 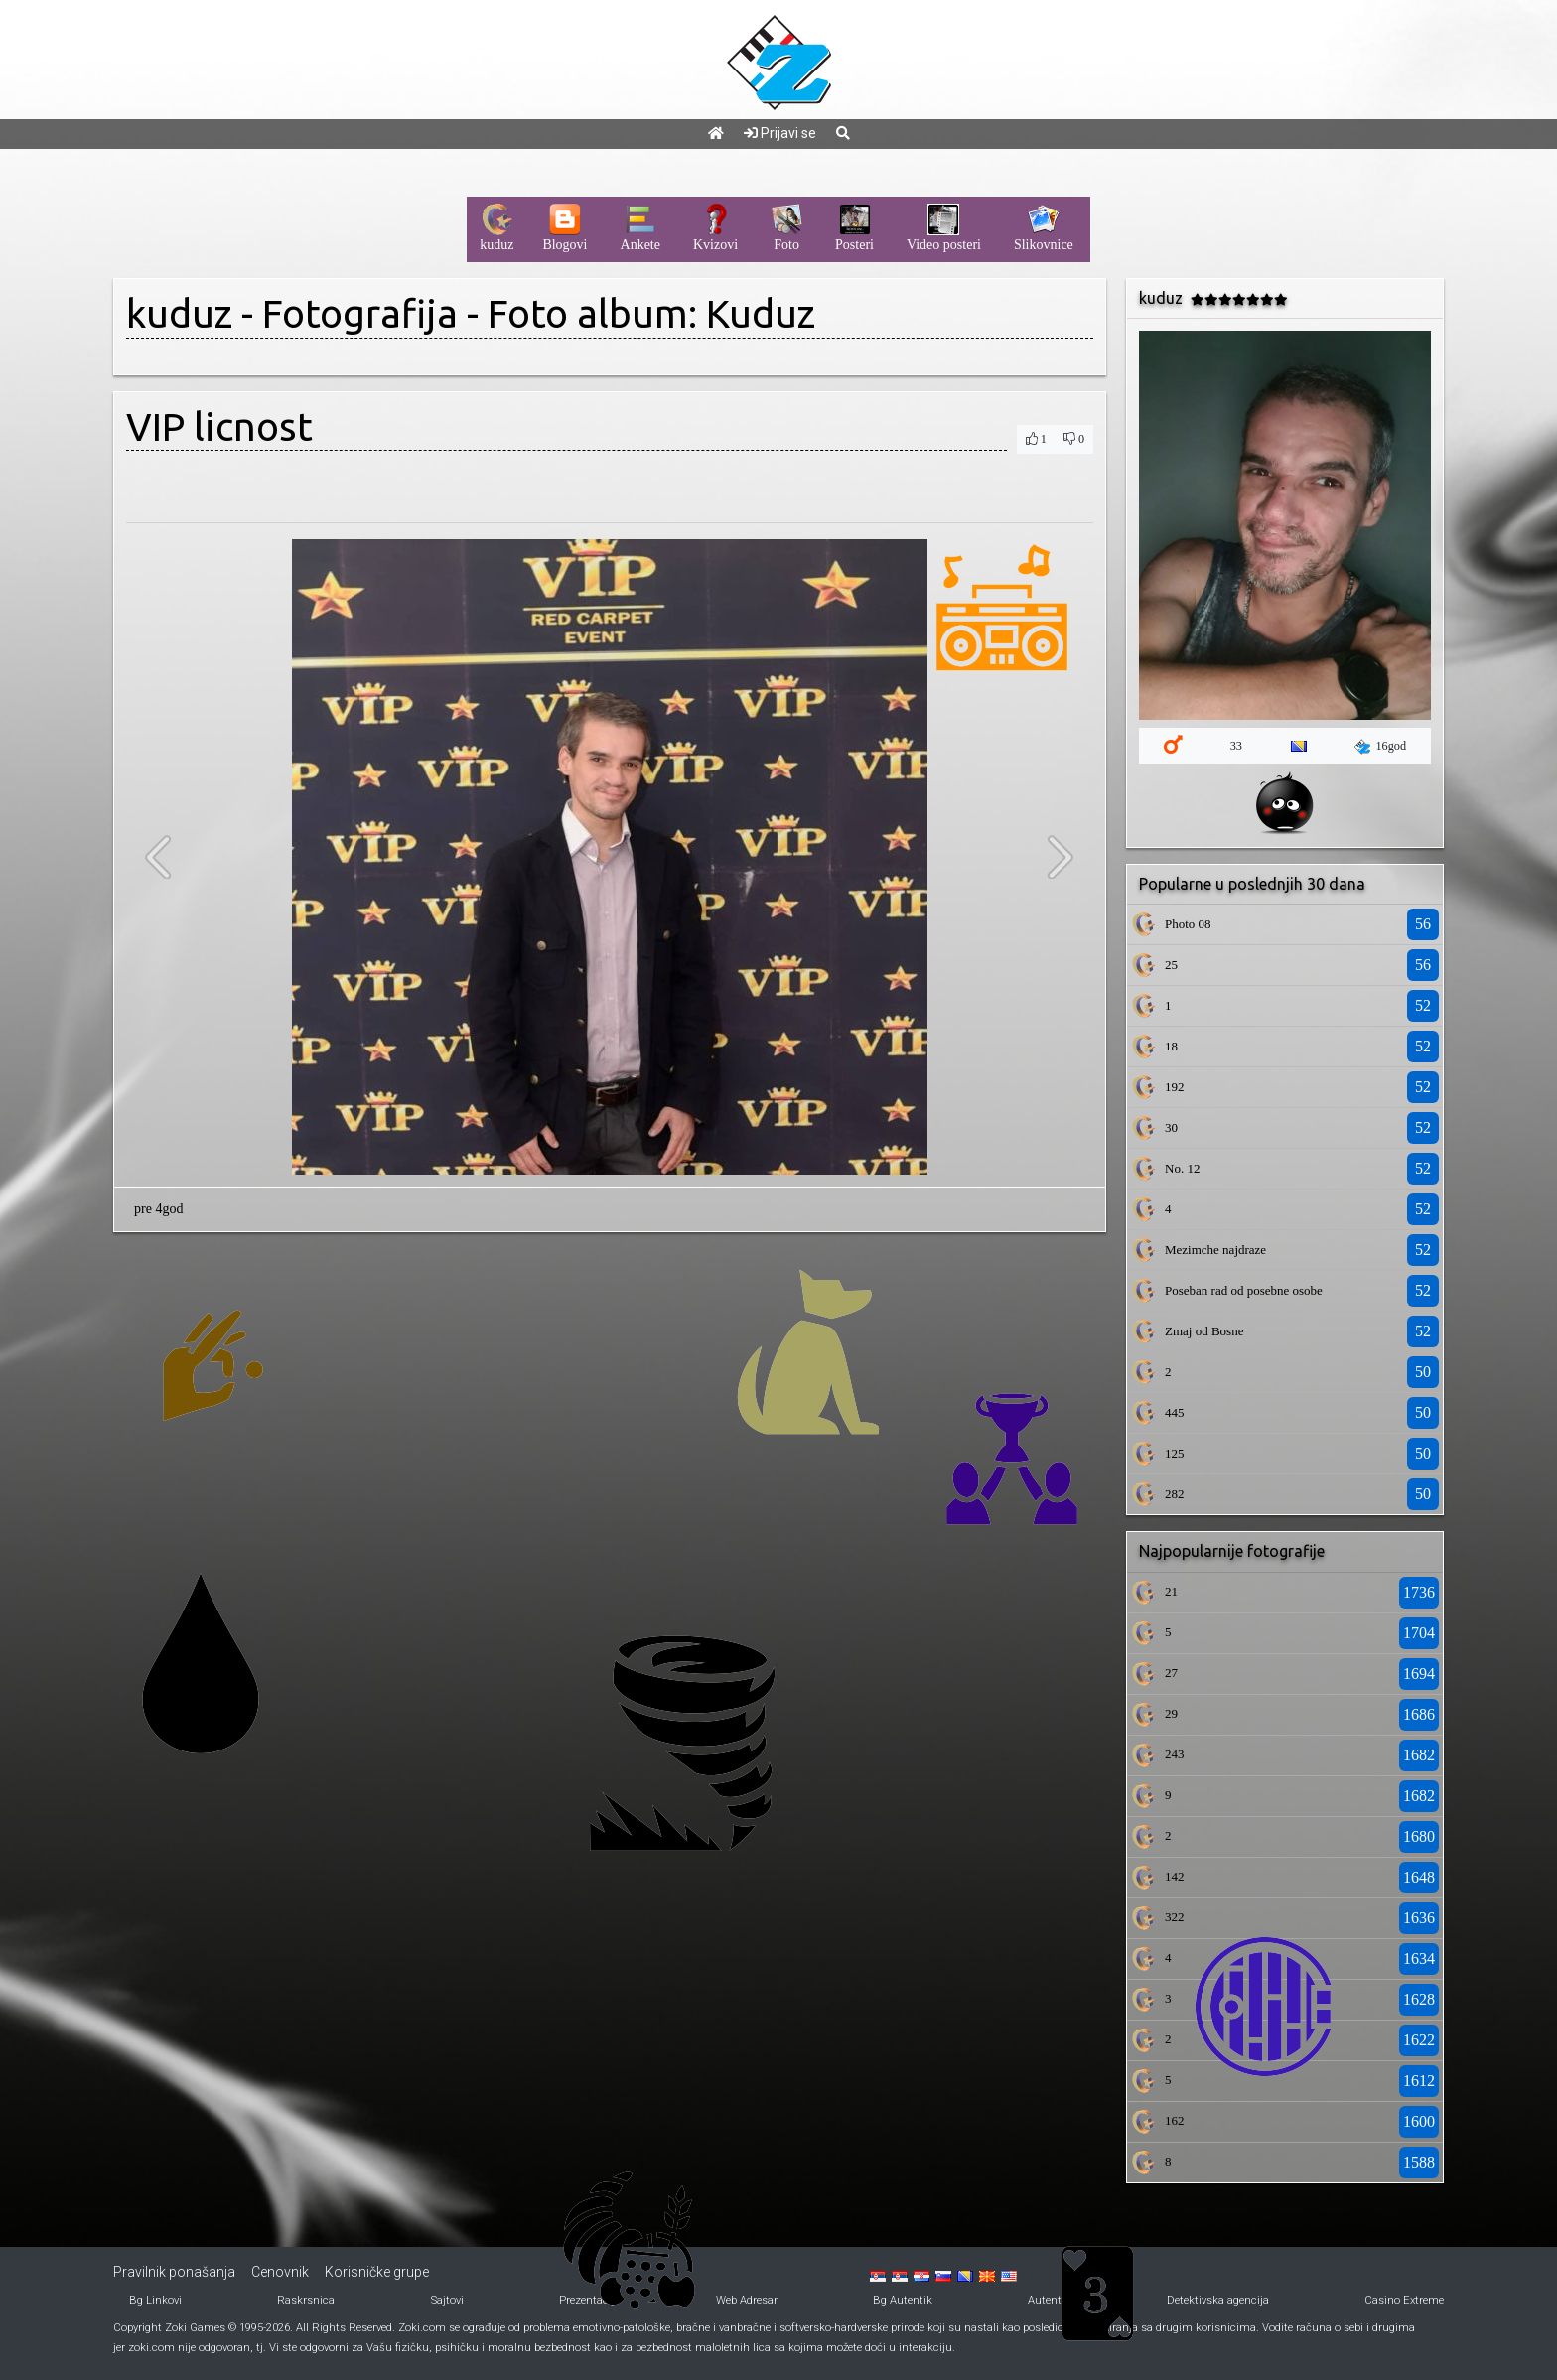 What do you see at coordinates (201, 1663) in the screenshot?
I see `indicates water or hydration level` at bounding box center [201, 1663].